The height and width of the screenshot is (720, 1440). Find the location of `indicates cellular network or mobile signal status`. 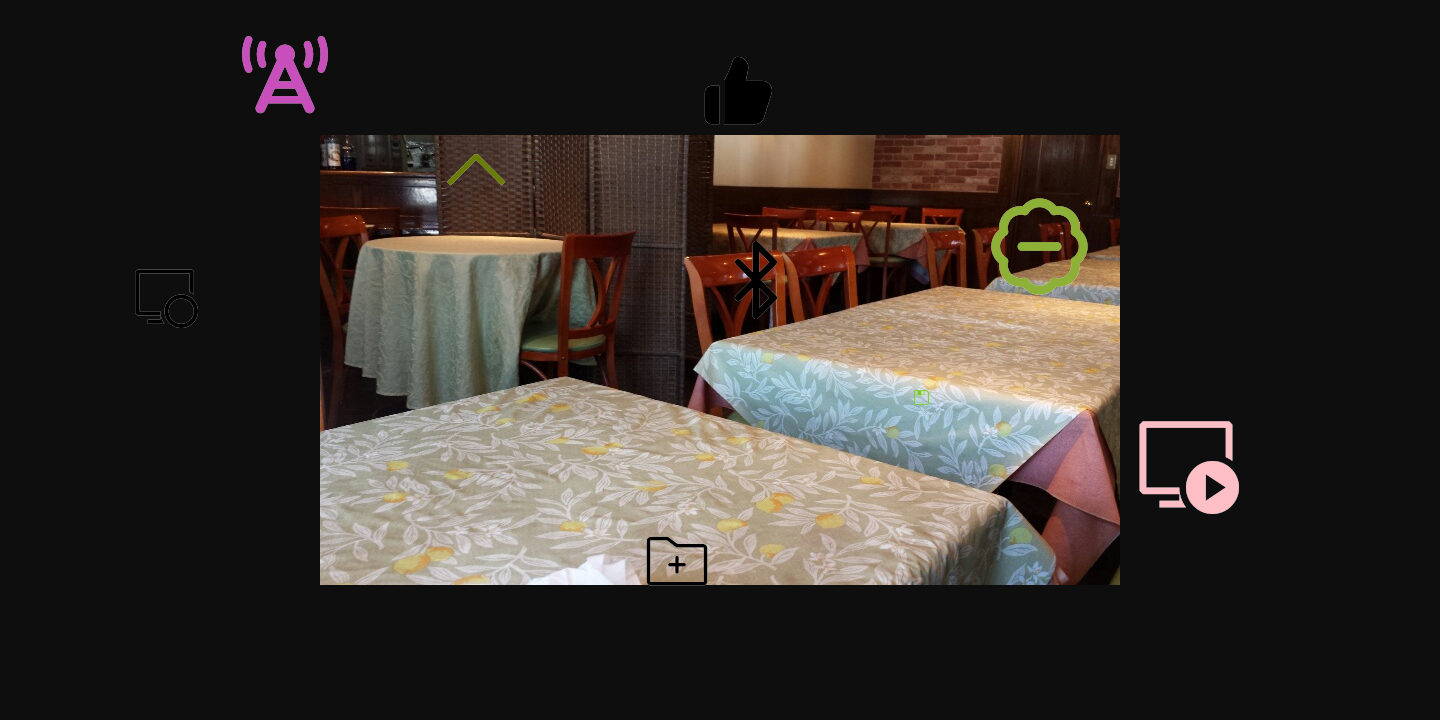

indicates cellular network or mobile signal status is located at coordinates (285, 74).